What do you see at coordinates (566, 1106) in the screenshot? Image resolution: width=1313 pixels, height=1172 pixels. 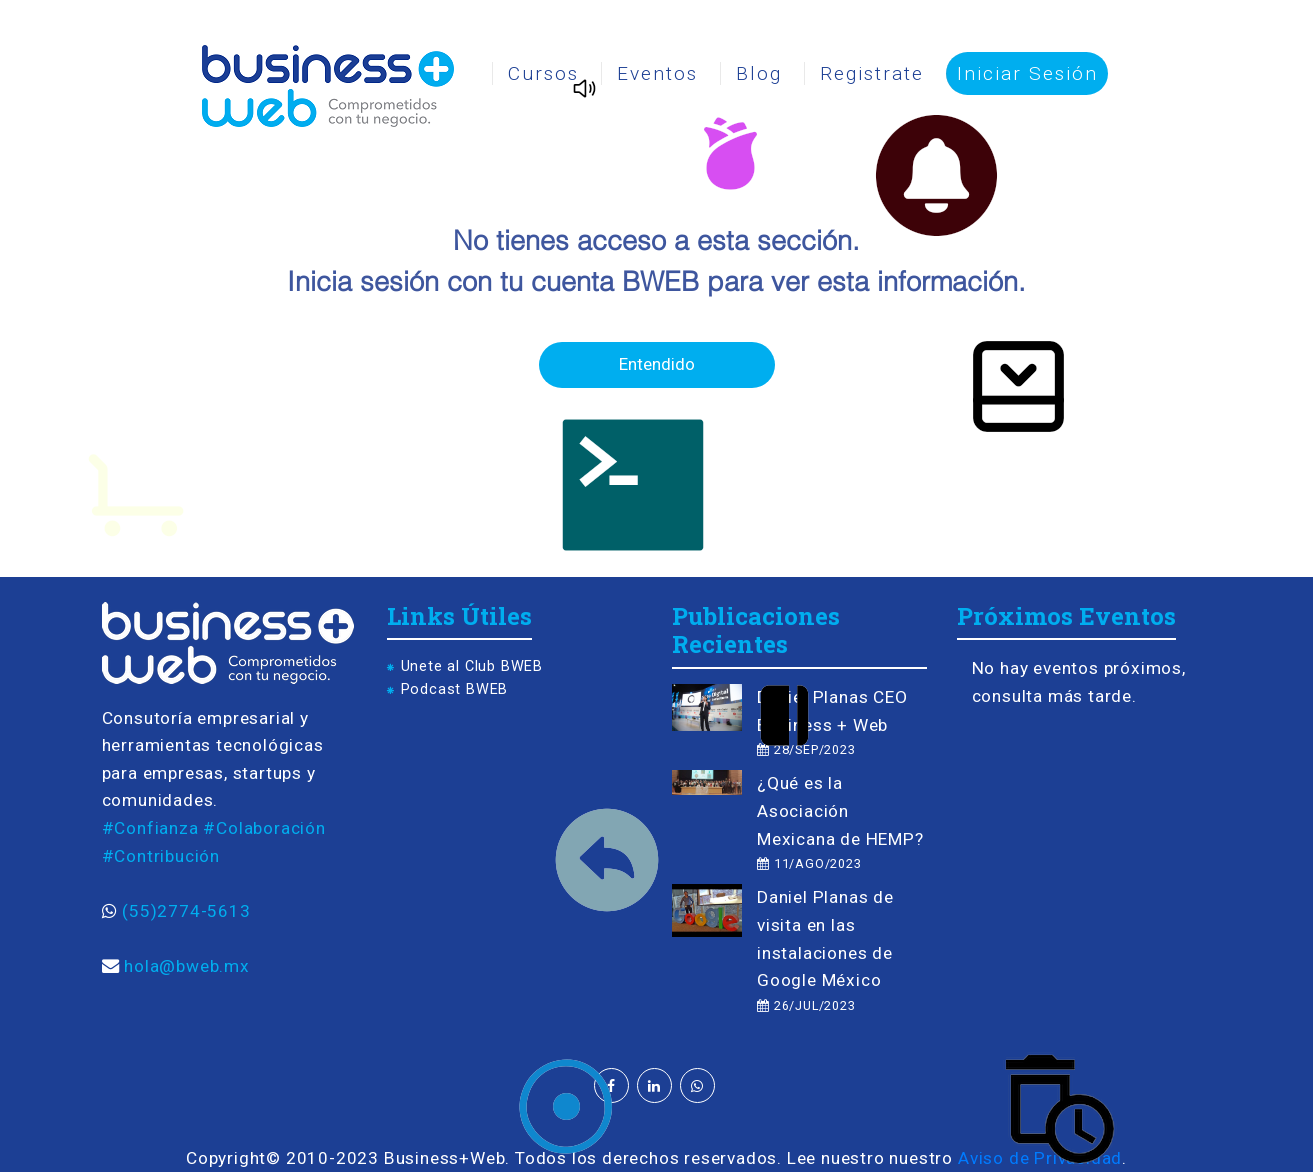 I see `start recording audio or video` at bounding box center [566, 1106].